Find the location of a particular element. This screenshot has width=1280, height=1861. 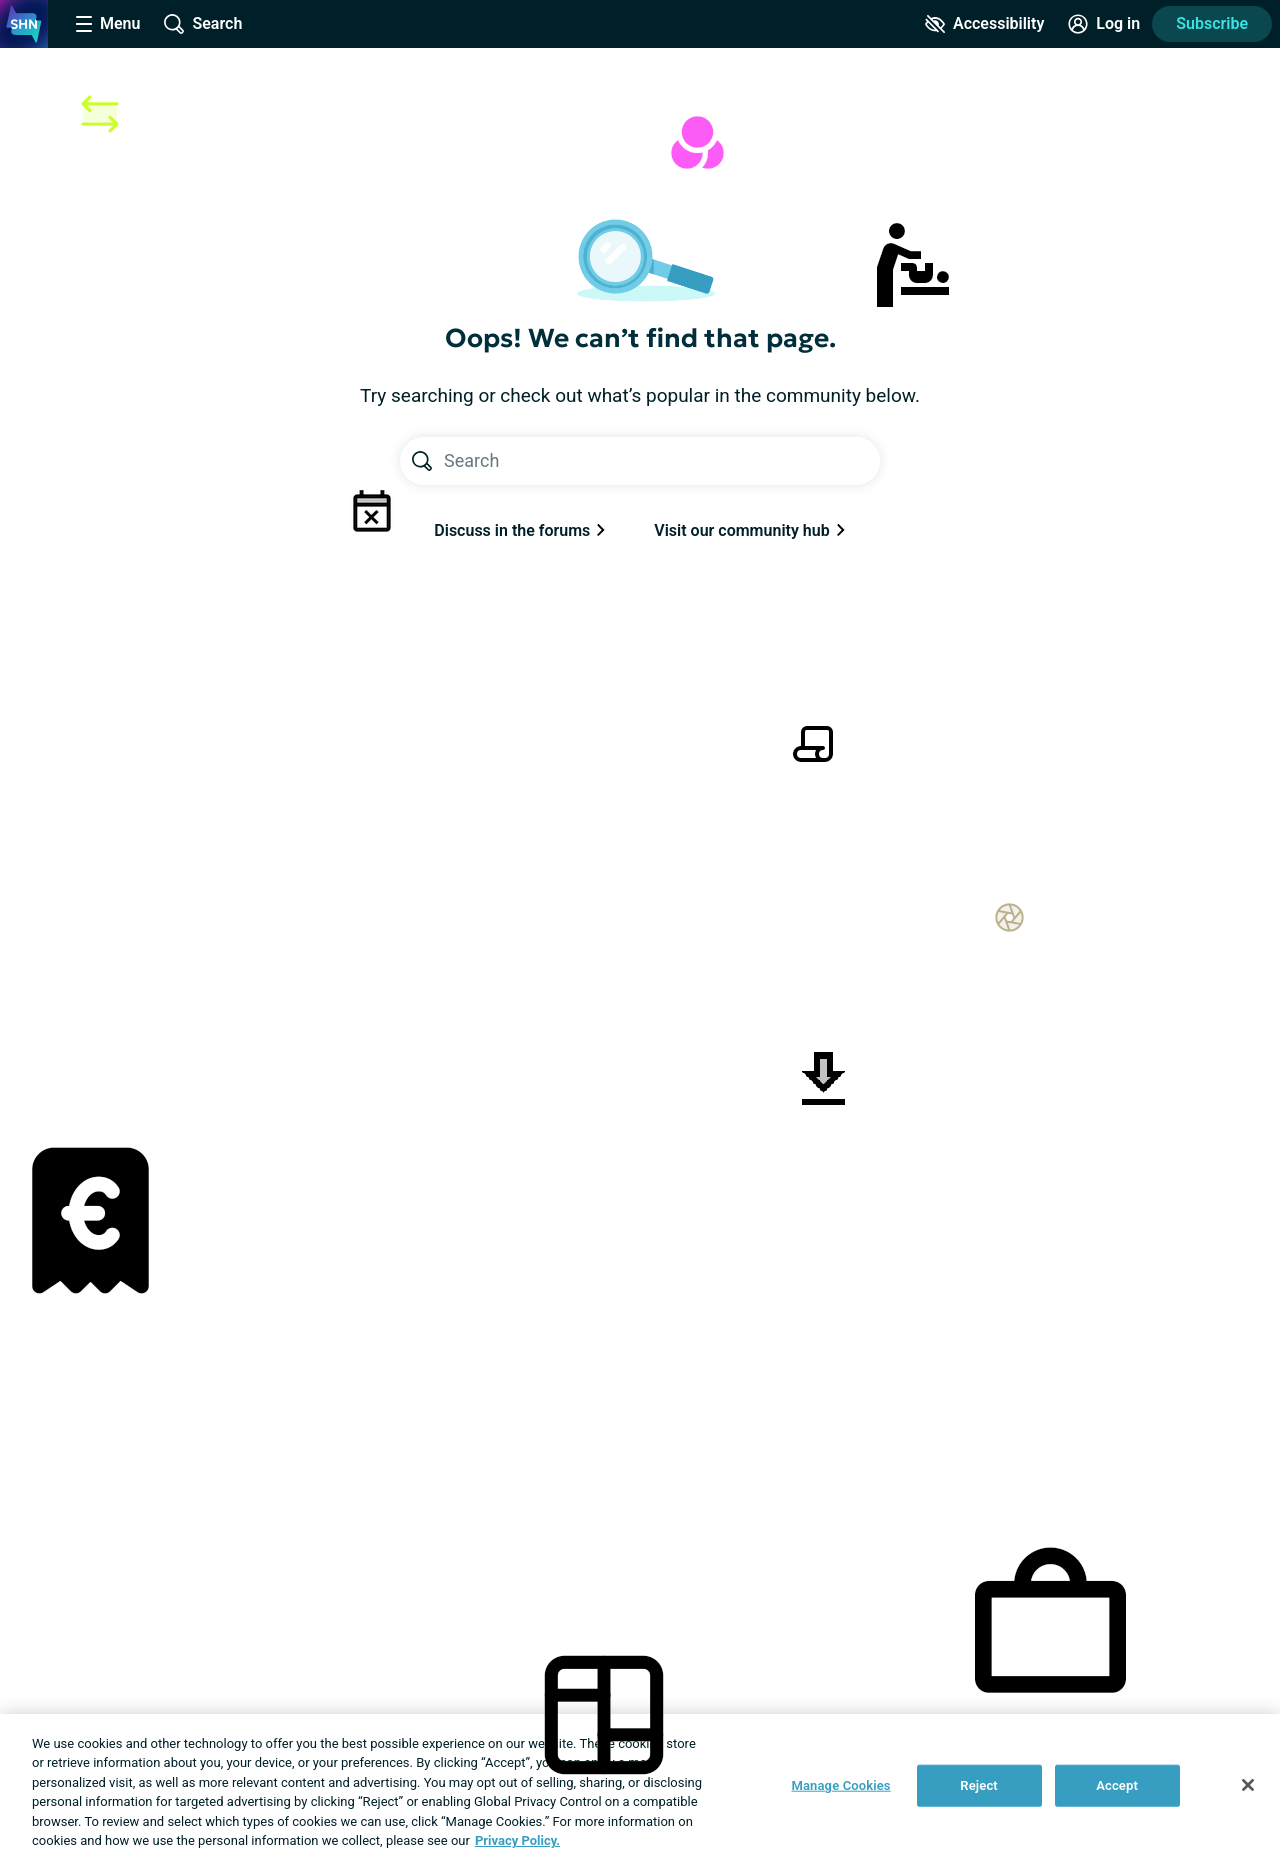

swap or exchange items is located at coordinates (100, 114).